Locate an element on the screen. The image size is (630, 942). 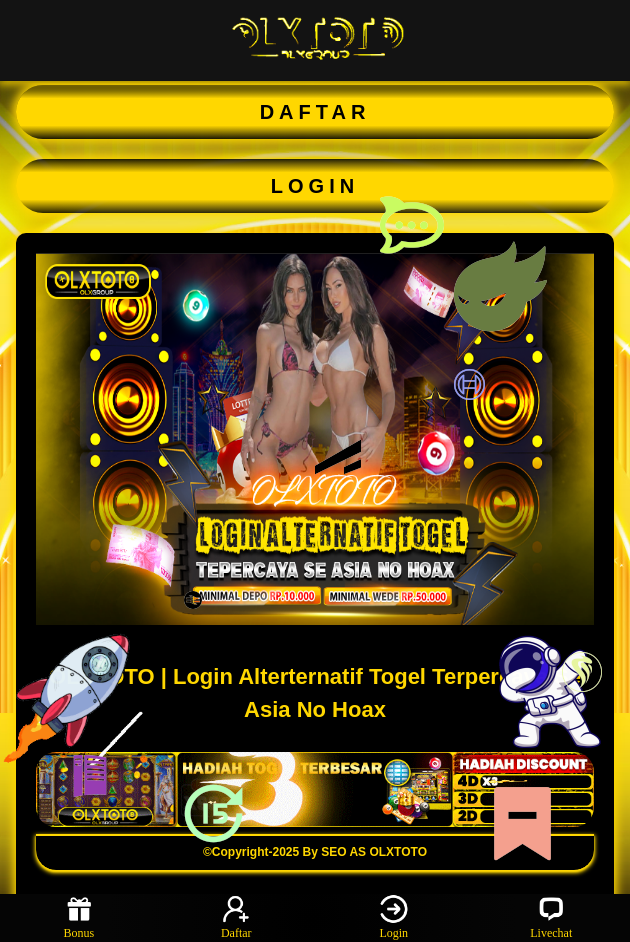
visit zcool creative platform is located at coordinates (500, 286).